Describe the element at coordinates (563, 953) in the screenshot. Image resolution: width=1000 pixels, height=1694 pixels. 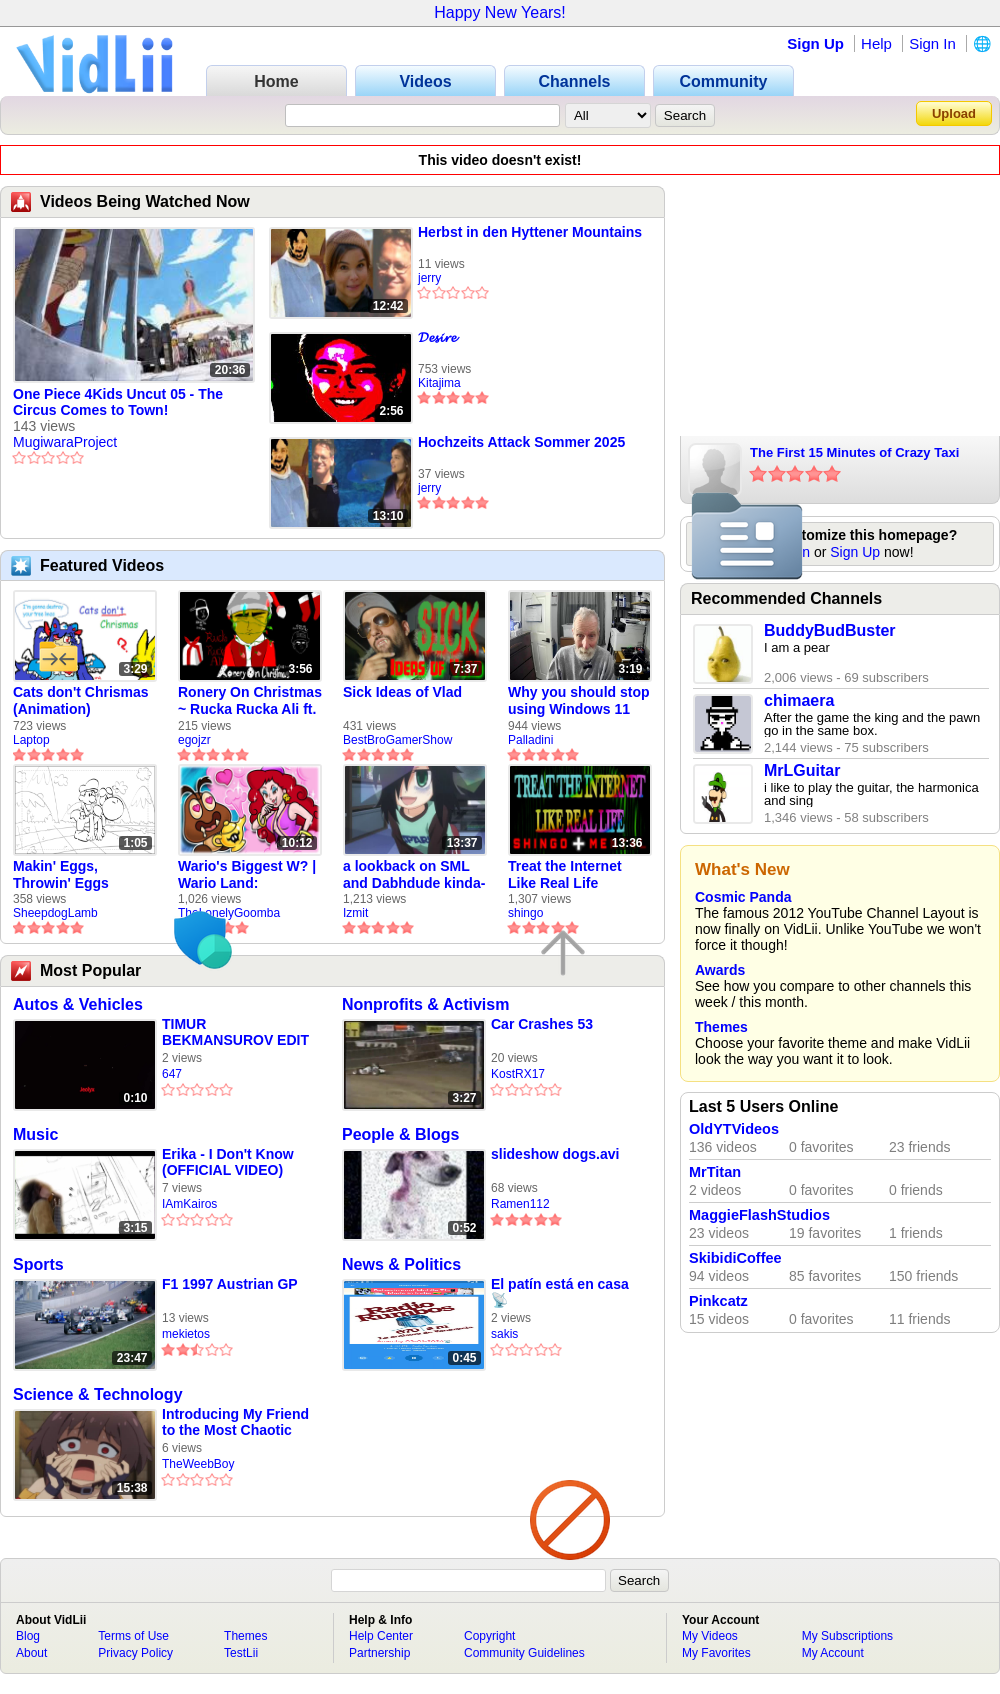
I see `upload or send file` at that location.